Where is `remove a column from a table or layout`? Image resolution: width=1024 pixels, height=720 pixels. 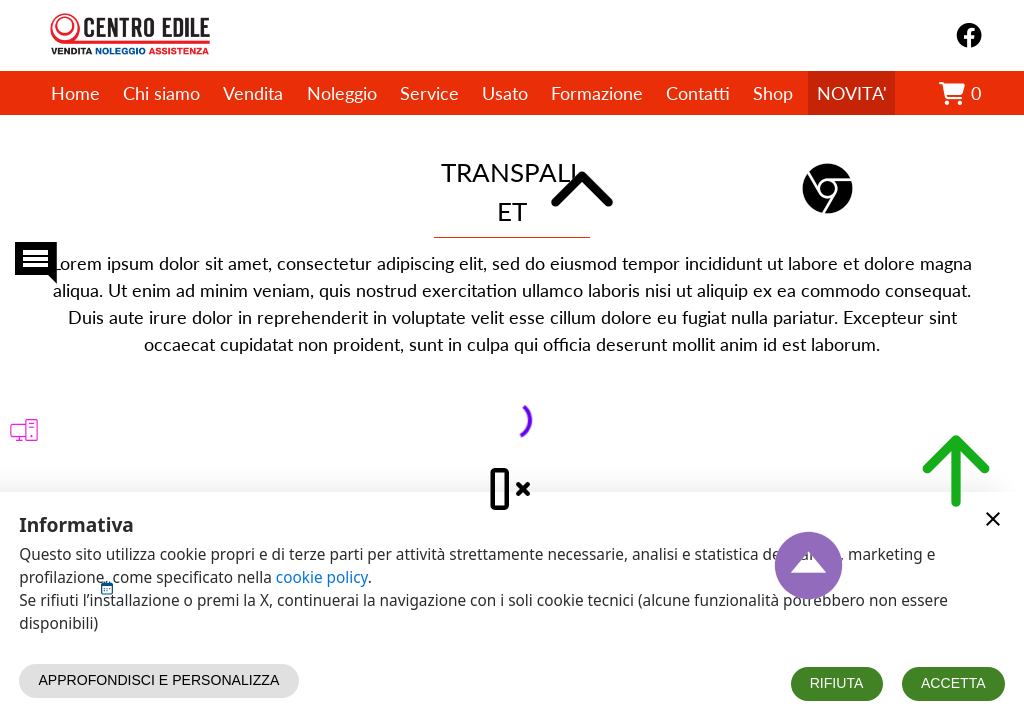 remove a column from a table or layout is located at coordinates (509, 489).